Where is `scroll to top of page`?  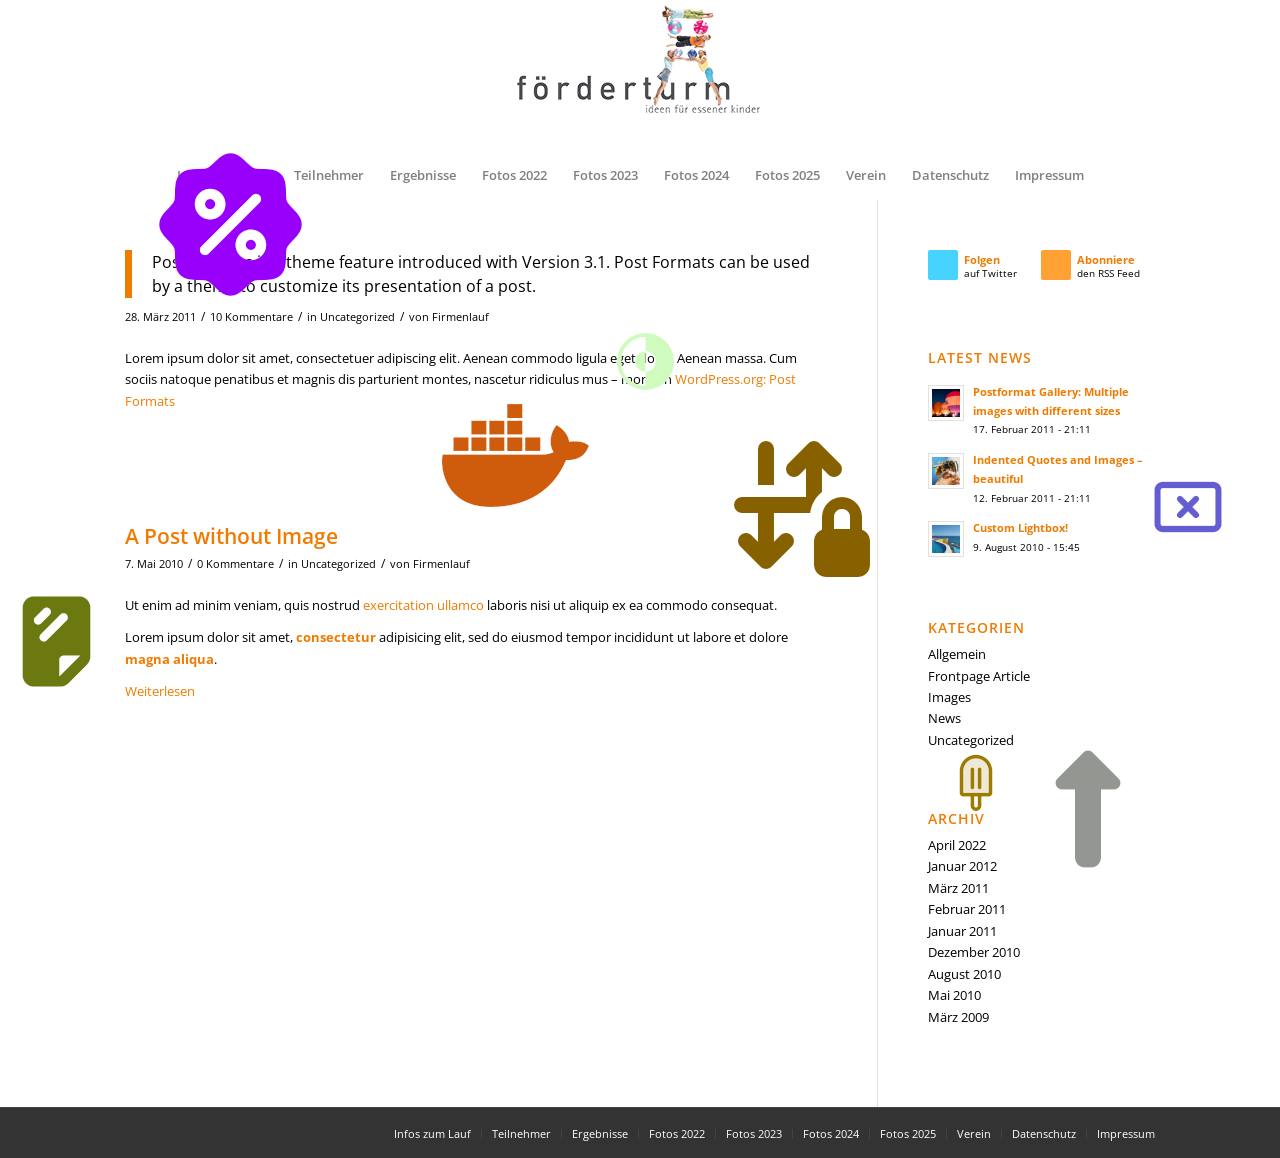 scroll to top of page is located at coordinates (1088, 809).